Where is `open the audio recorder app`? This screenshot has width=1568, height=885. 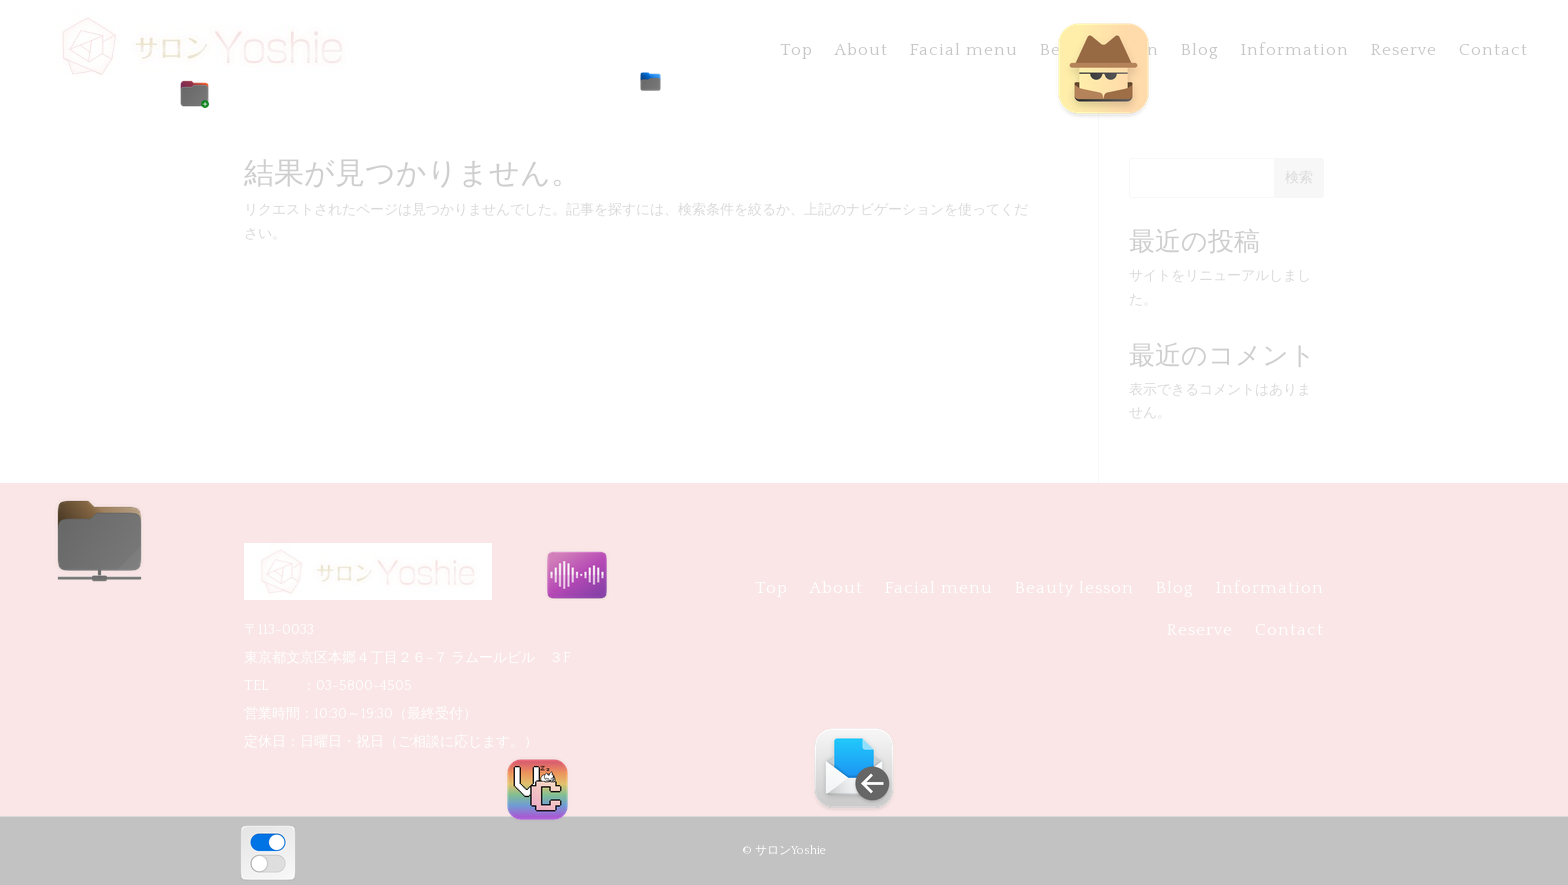 open the audio recorder app is located at coordinates (577, 575).